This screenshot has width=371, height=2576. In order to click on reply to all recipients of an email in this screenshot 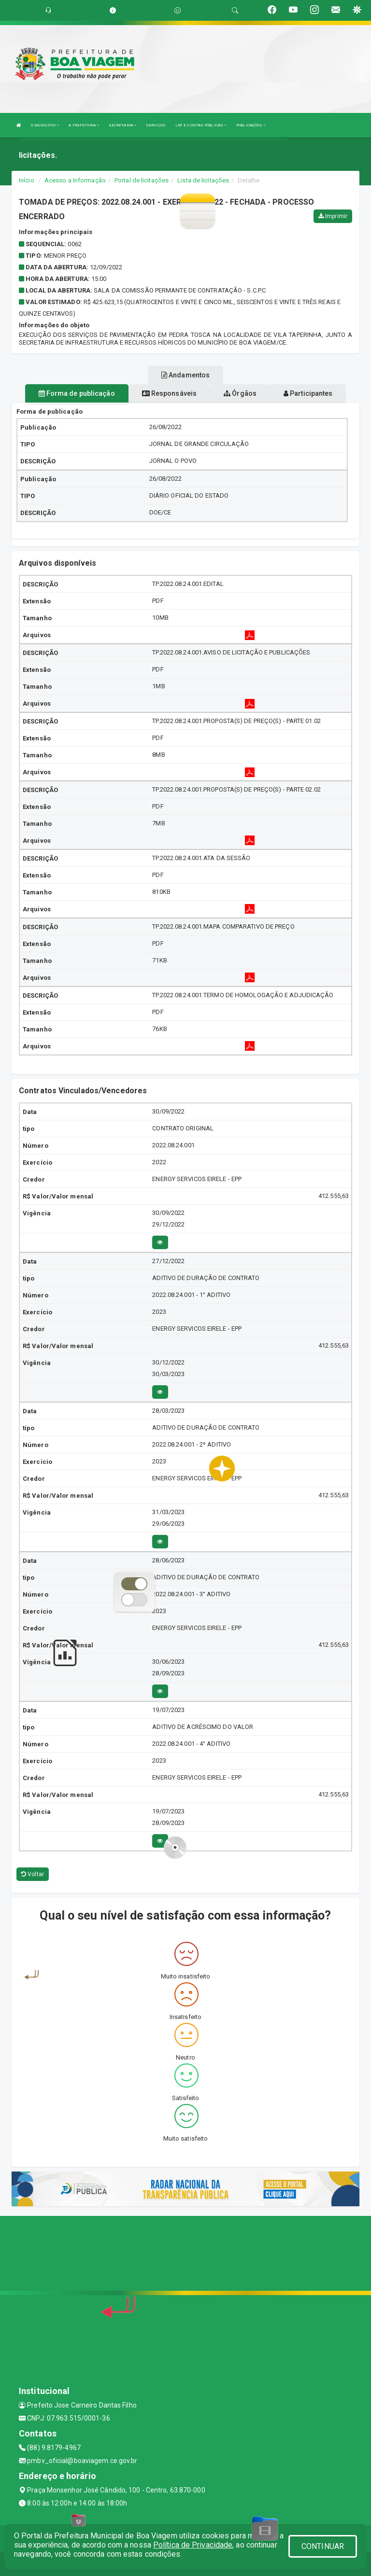, I will do `click(117, 2307)`.